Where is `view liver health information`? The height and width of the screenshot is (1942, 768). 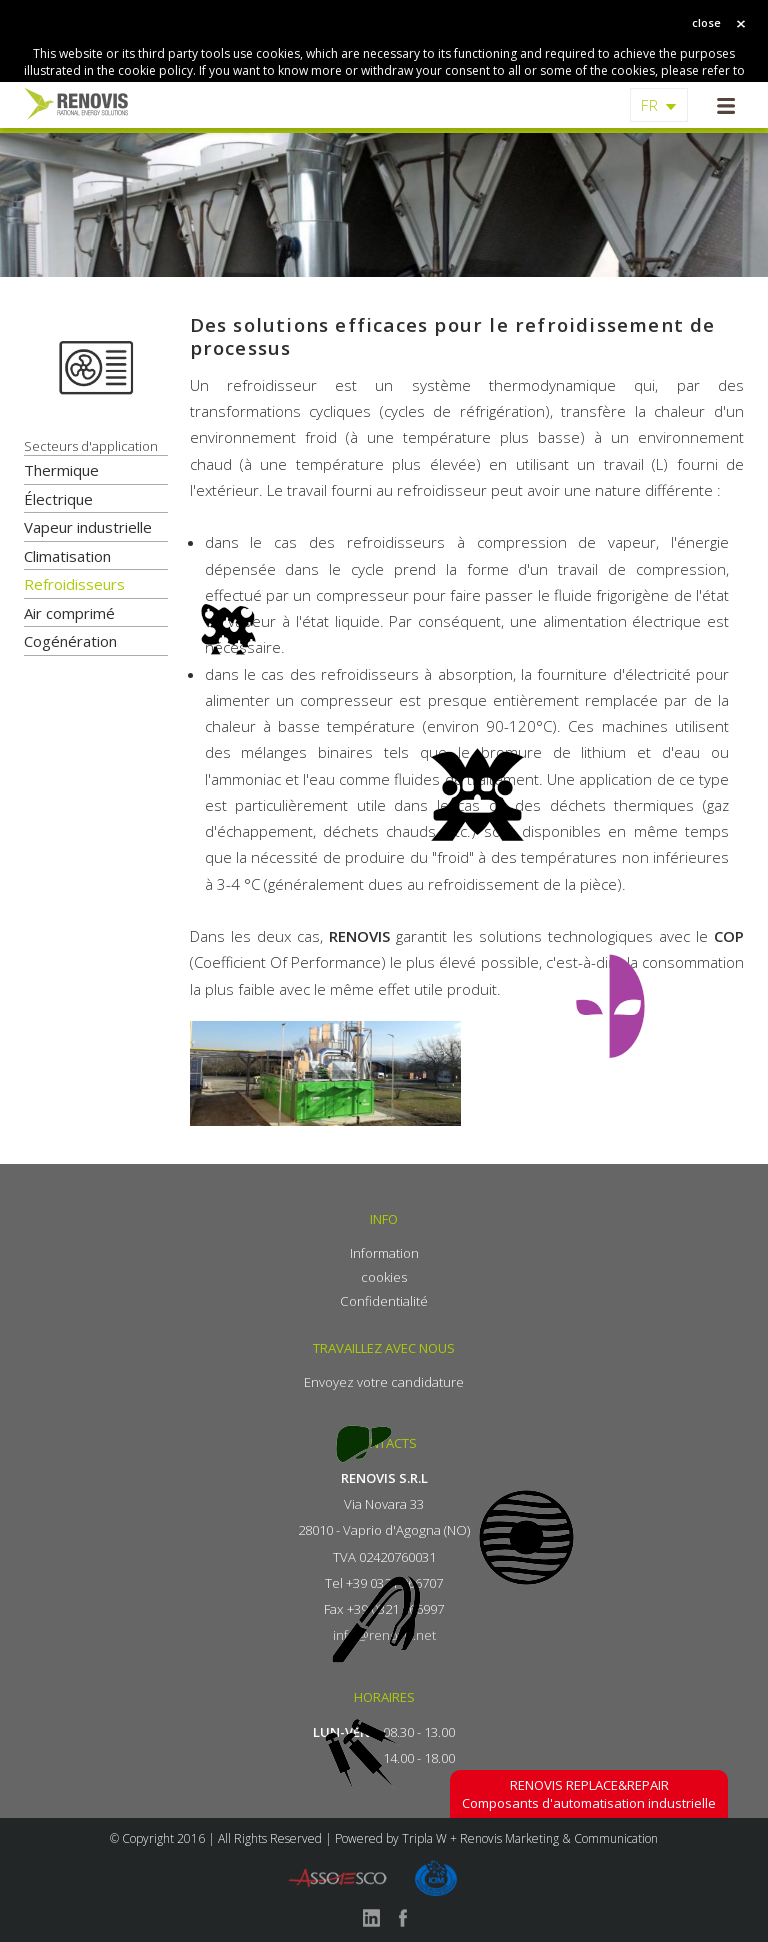
view liver health information is located at coordinates (364, 1444).